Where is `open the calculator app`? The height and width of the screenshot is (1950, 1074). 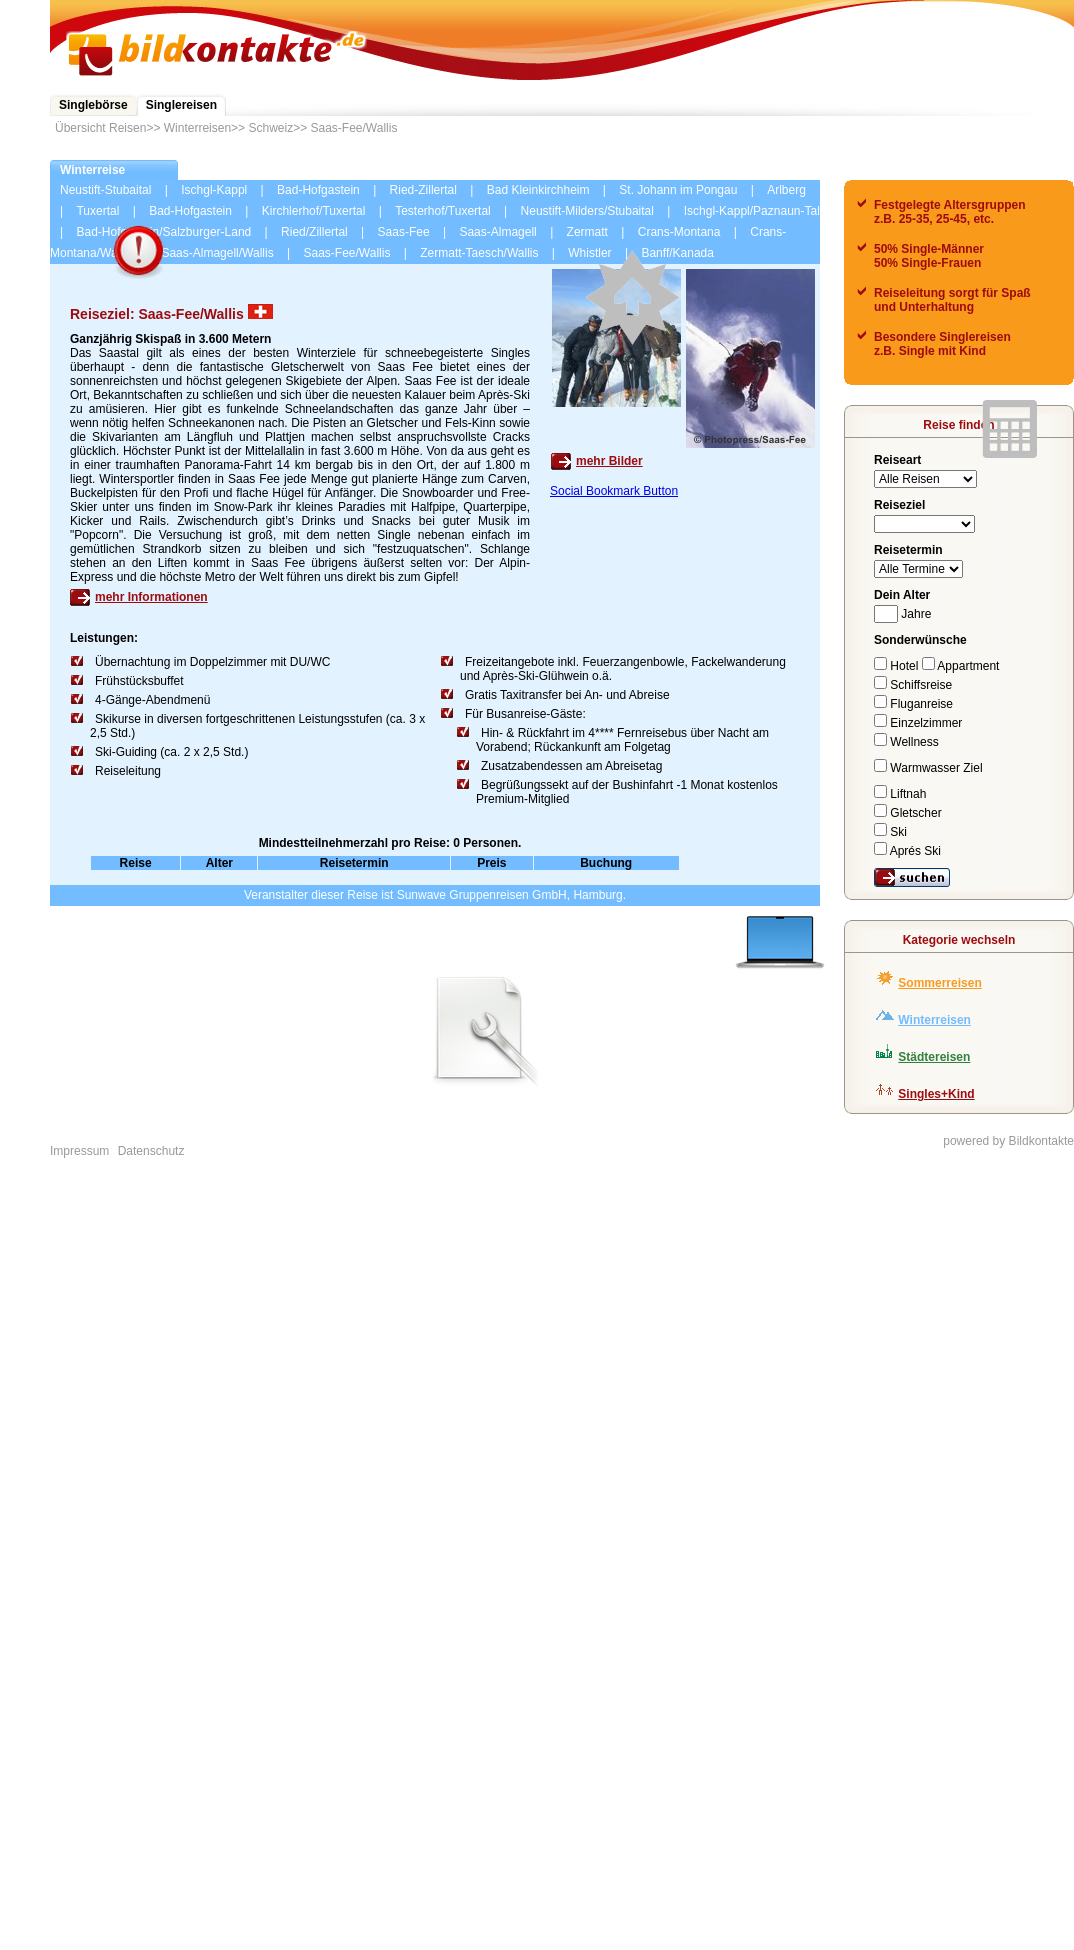
open the calculator app is located at coordinates (1008, 429).